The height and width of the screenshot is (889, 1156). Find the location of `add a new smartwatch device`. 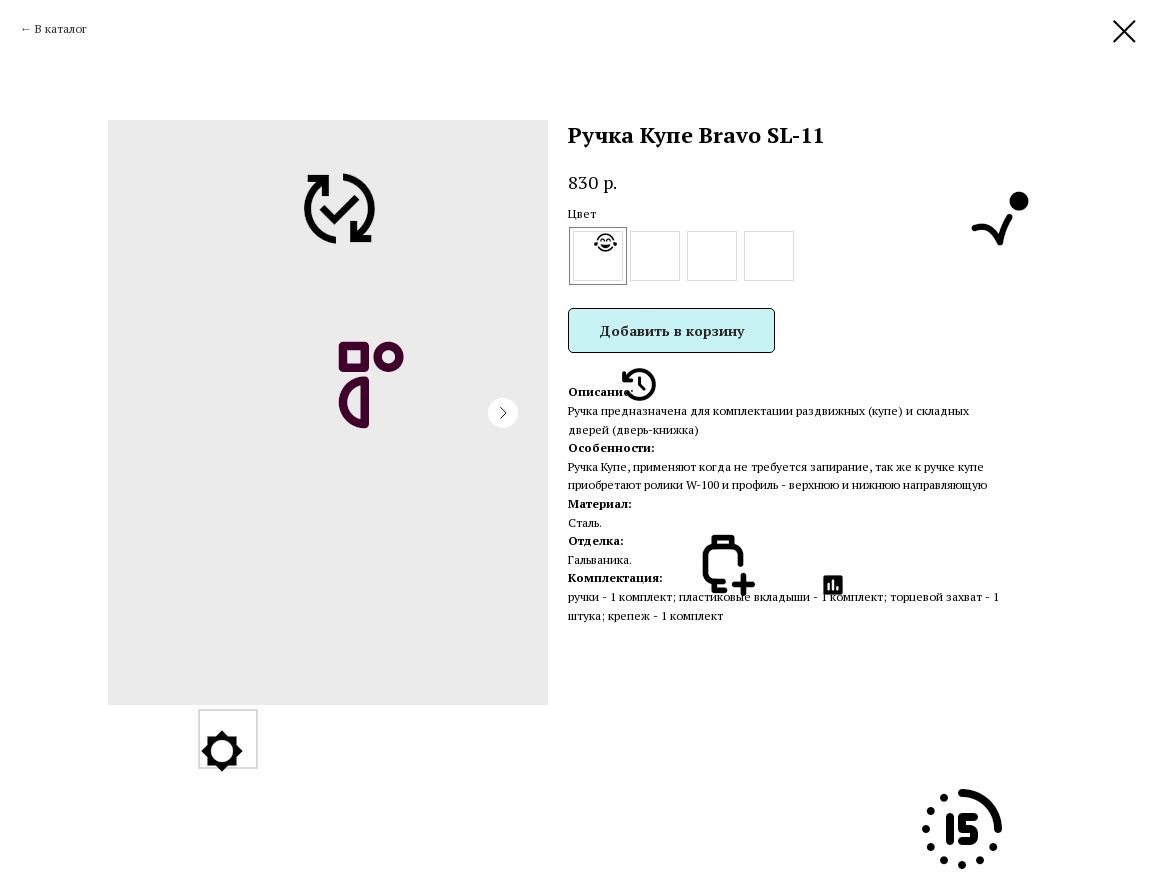

add a new smartwatch device is located at coordinates (723, 564).